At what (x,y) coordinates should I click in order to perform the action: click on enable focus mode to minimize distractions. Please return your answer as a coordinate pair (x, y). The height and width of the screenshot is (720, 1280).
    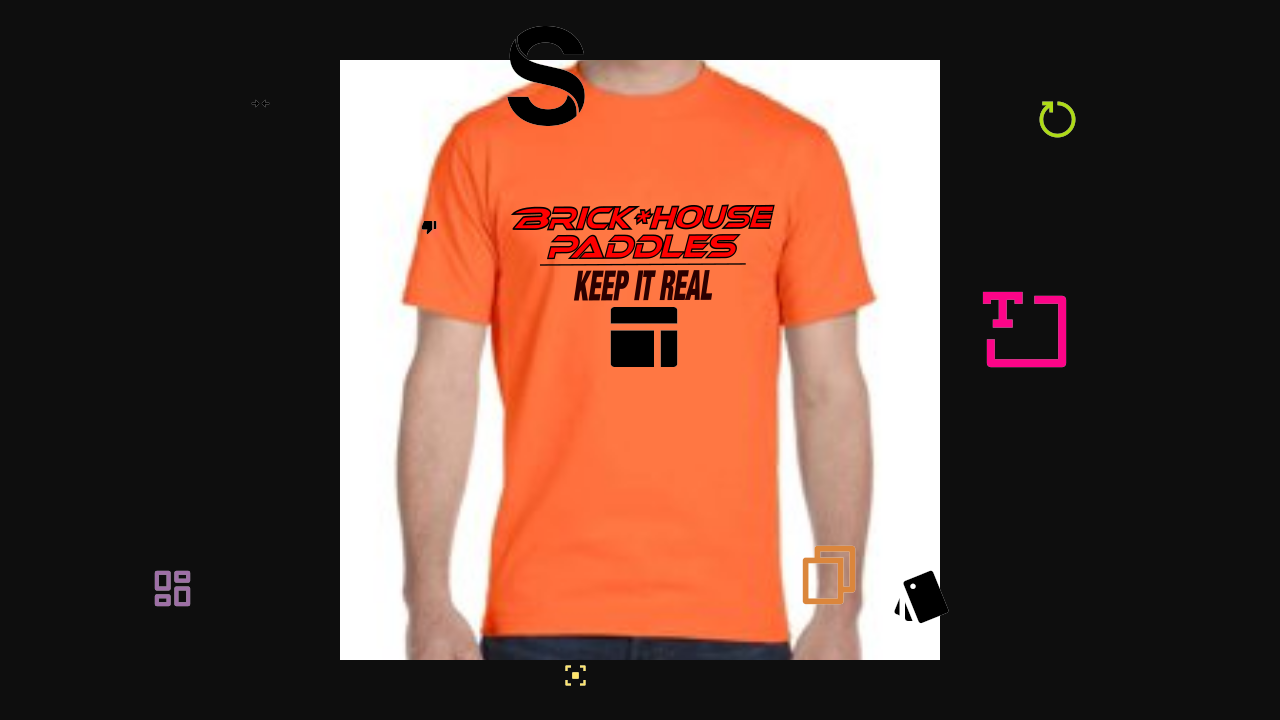
    Looking at the image, I should click on (575, 675).